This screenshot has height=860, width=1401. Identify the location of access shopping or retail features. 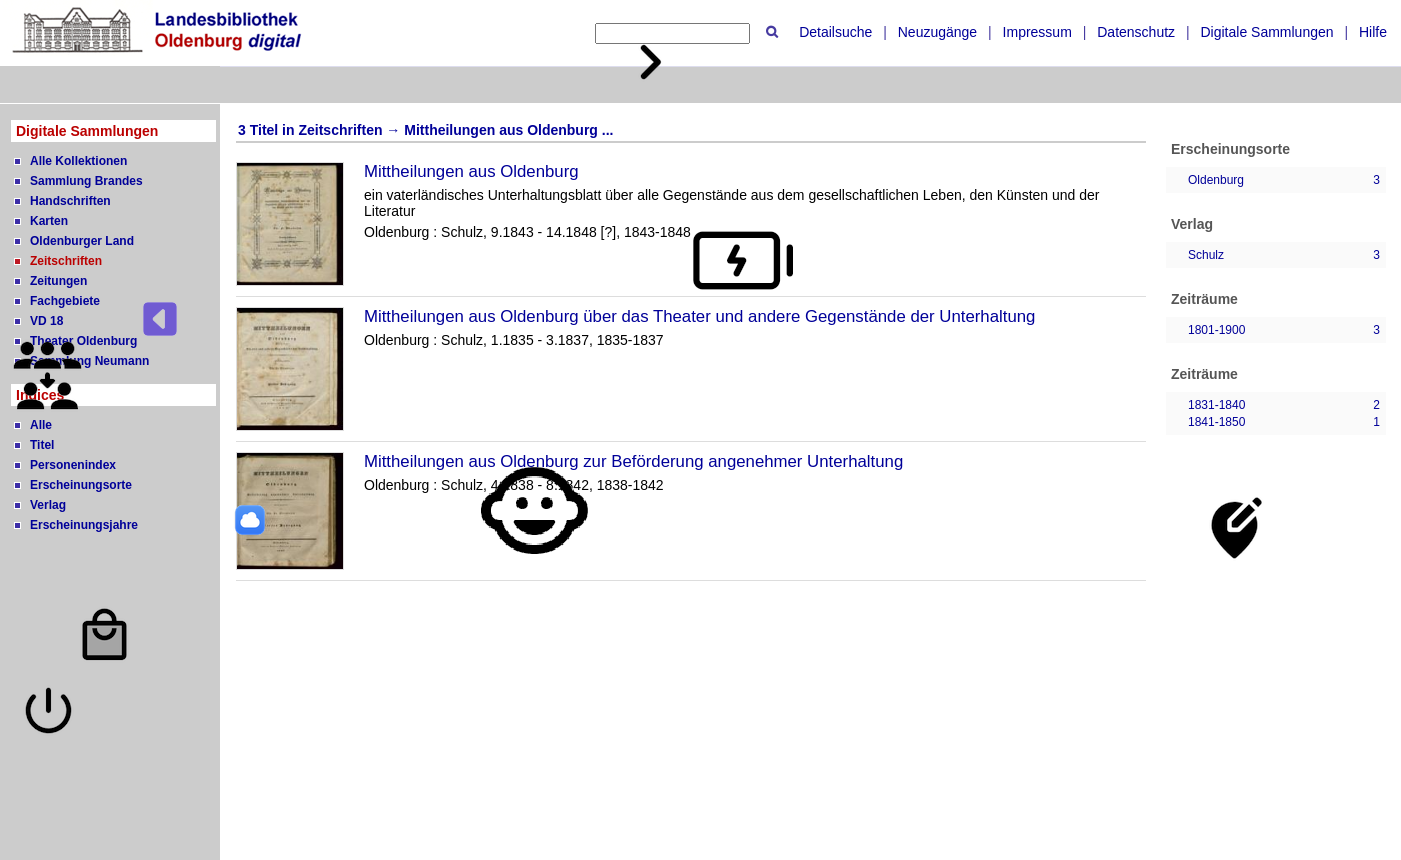
(104, 635).